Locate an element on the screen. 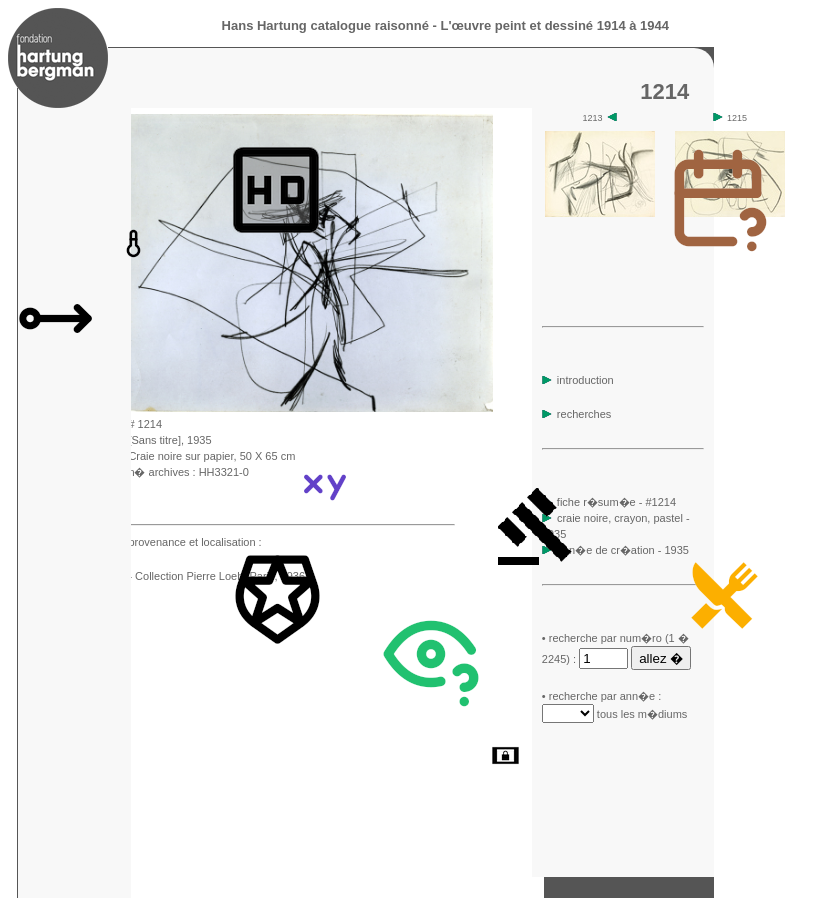 The height and width of the screenshot is (898, 833). find nearby restaurants or dining options is located at coordinates (724, 595).